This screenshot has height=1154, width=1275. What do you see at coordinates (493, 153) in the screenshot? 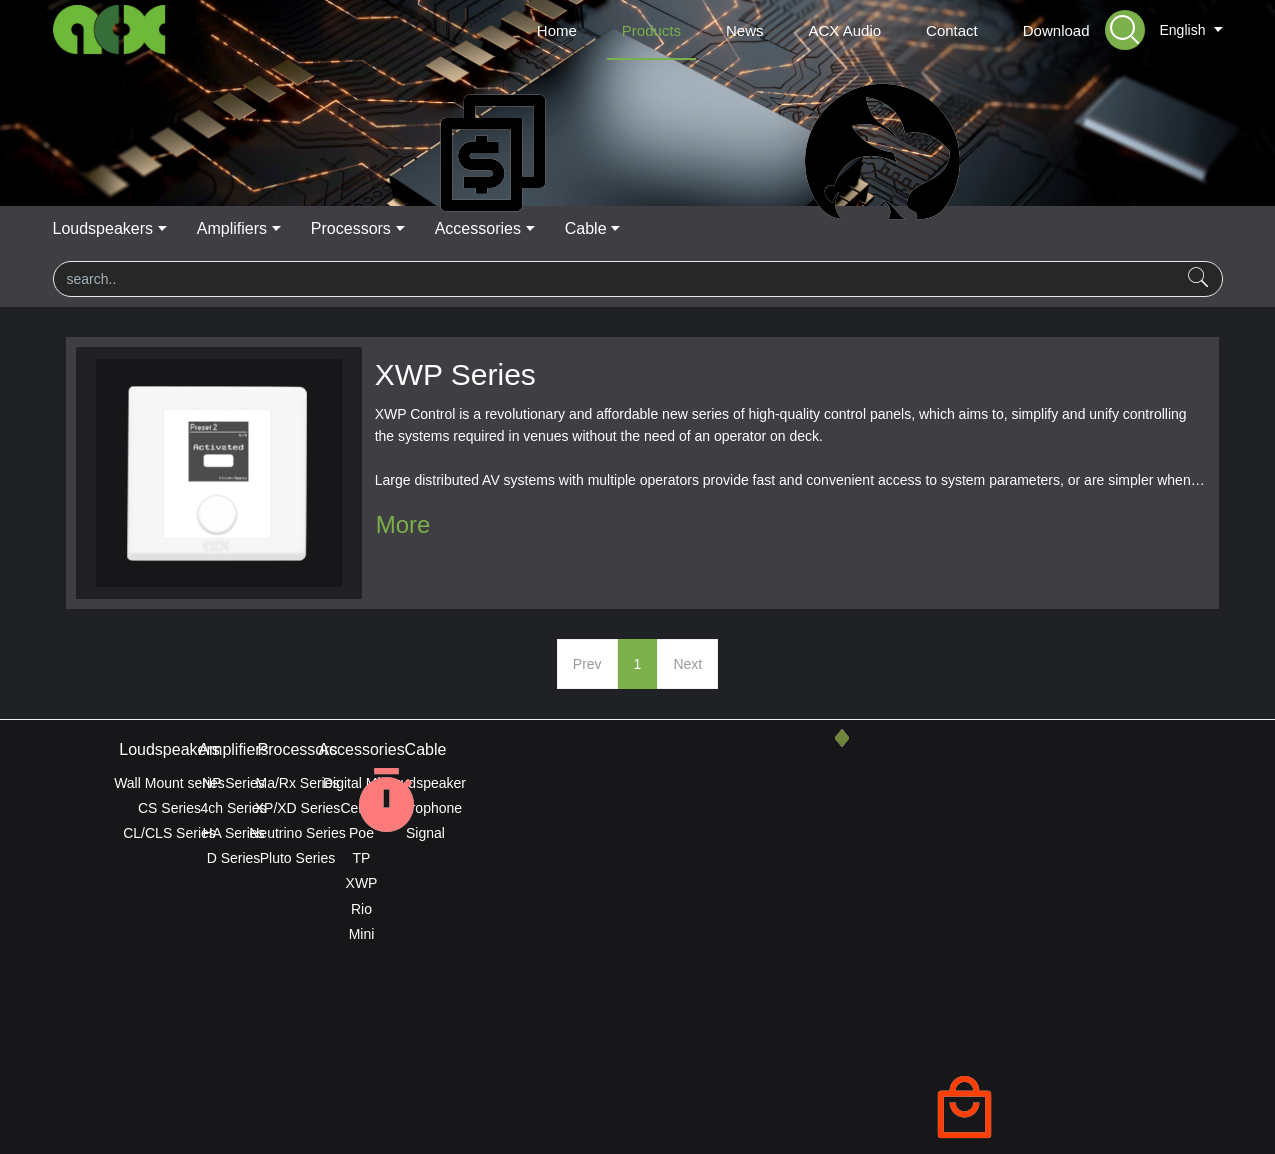
I see `view currency or financial documents` at bounding box center [493, 153].